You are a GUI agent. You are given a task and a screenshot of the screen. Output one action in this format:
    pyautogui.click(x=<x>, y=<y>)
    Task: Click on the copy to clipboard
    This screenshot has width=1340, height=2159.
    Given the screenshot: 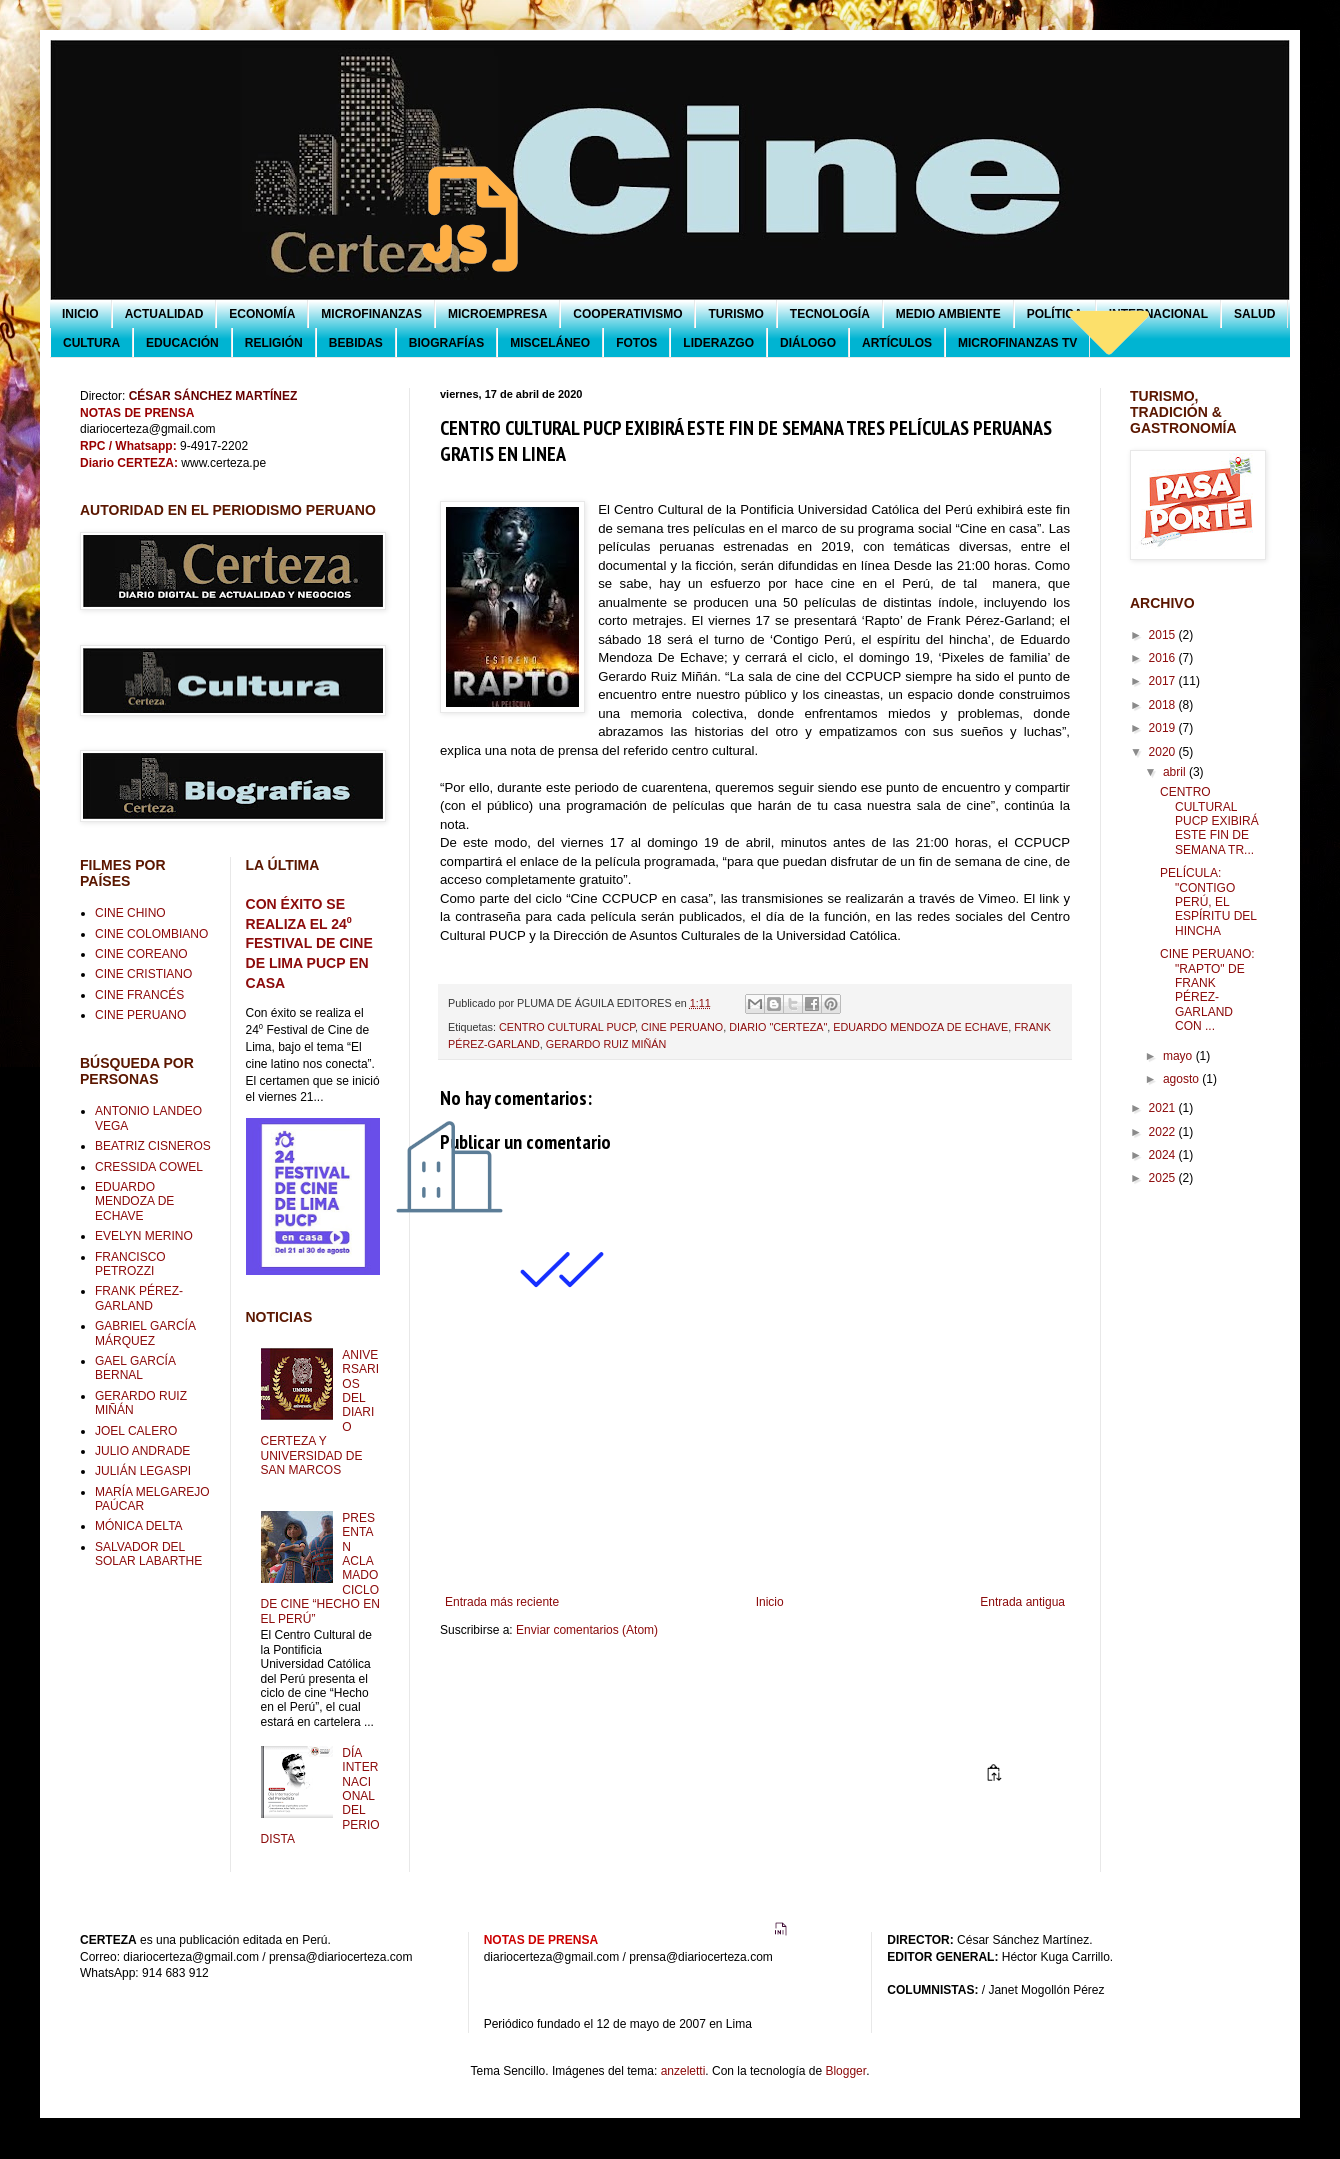 What is the action you would take?
    pyautogui.click(x=993, y=1772)
    